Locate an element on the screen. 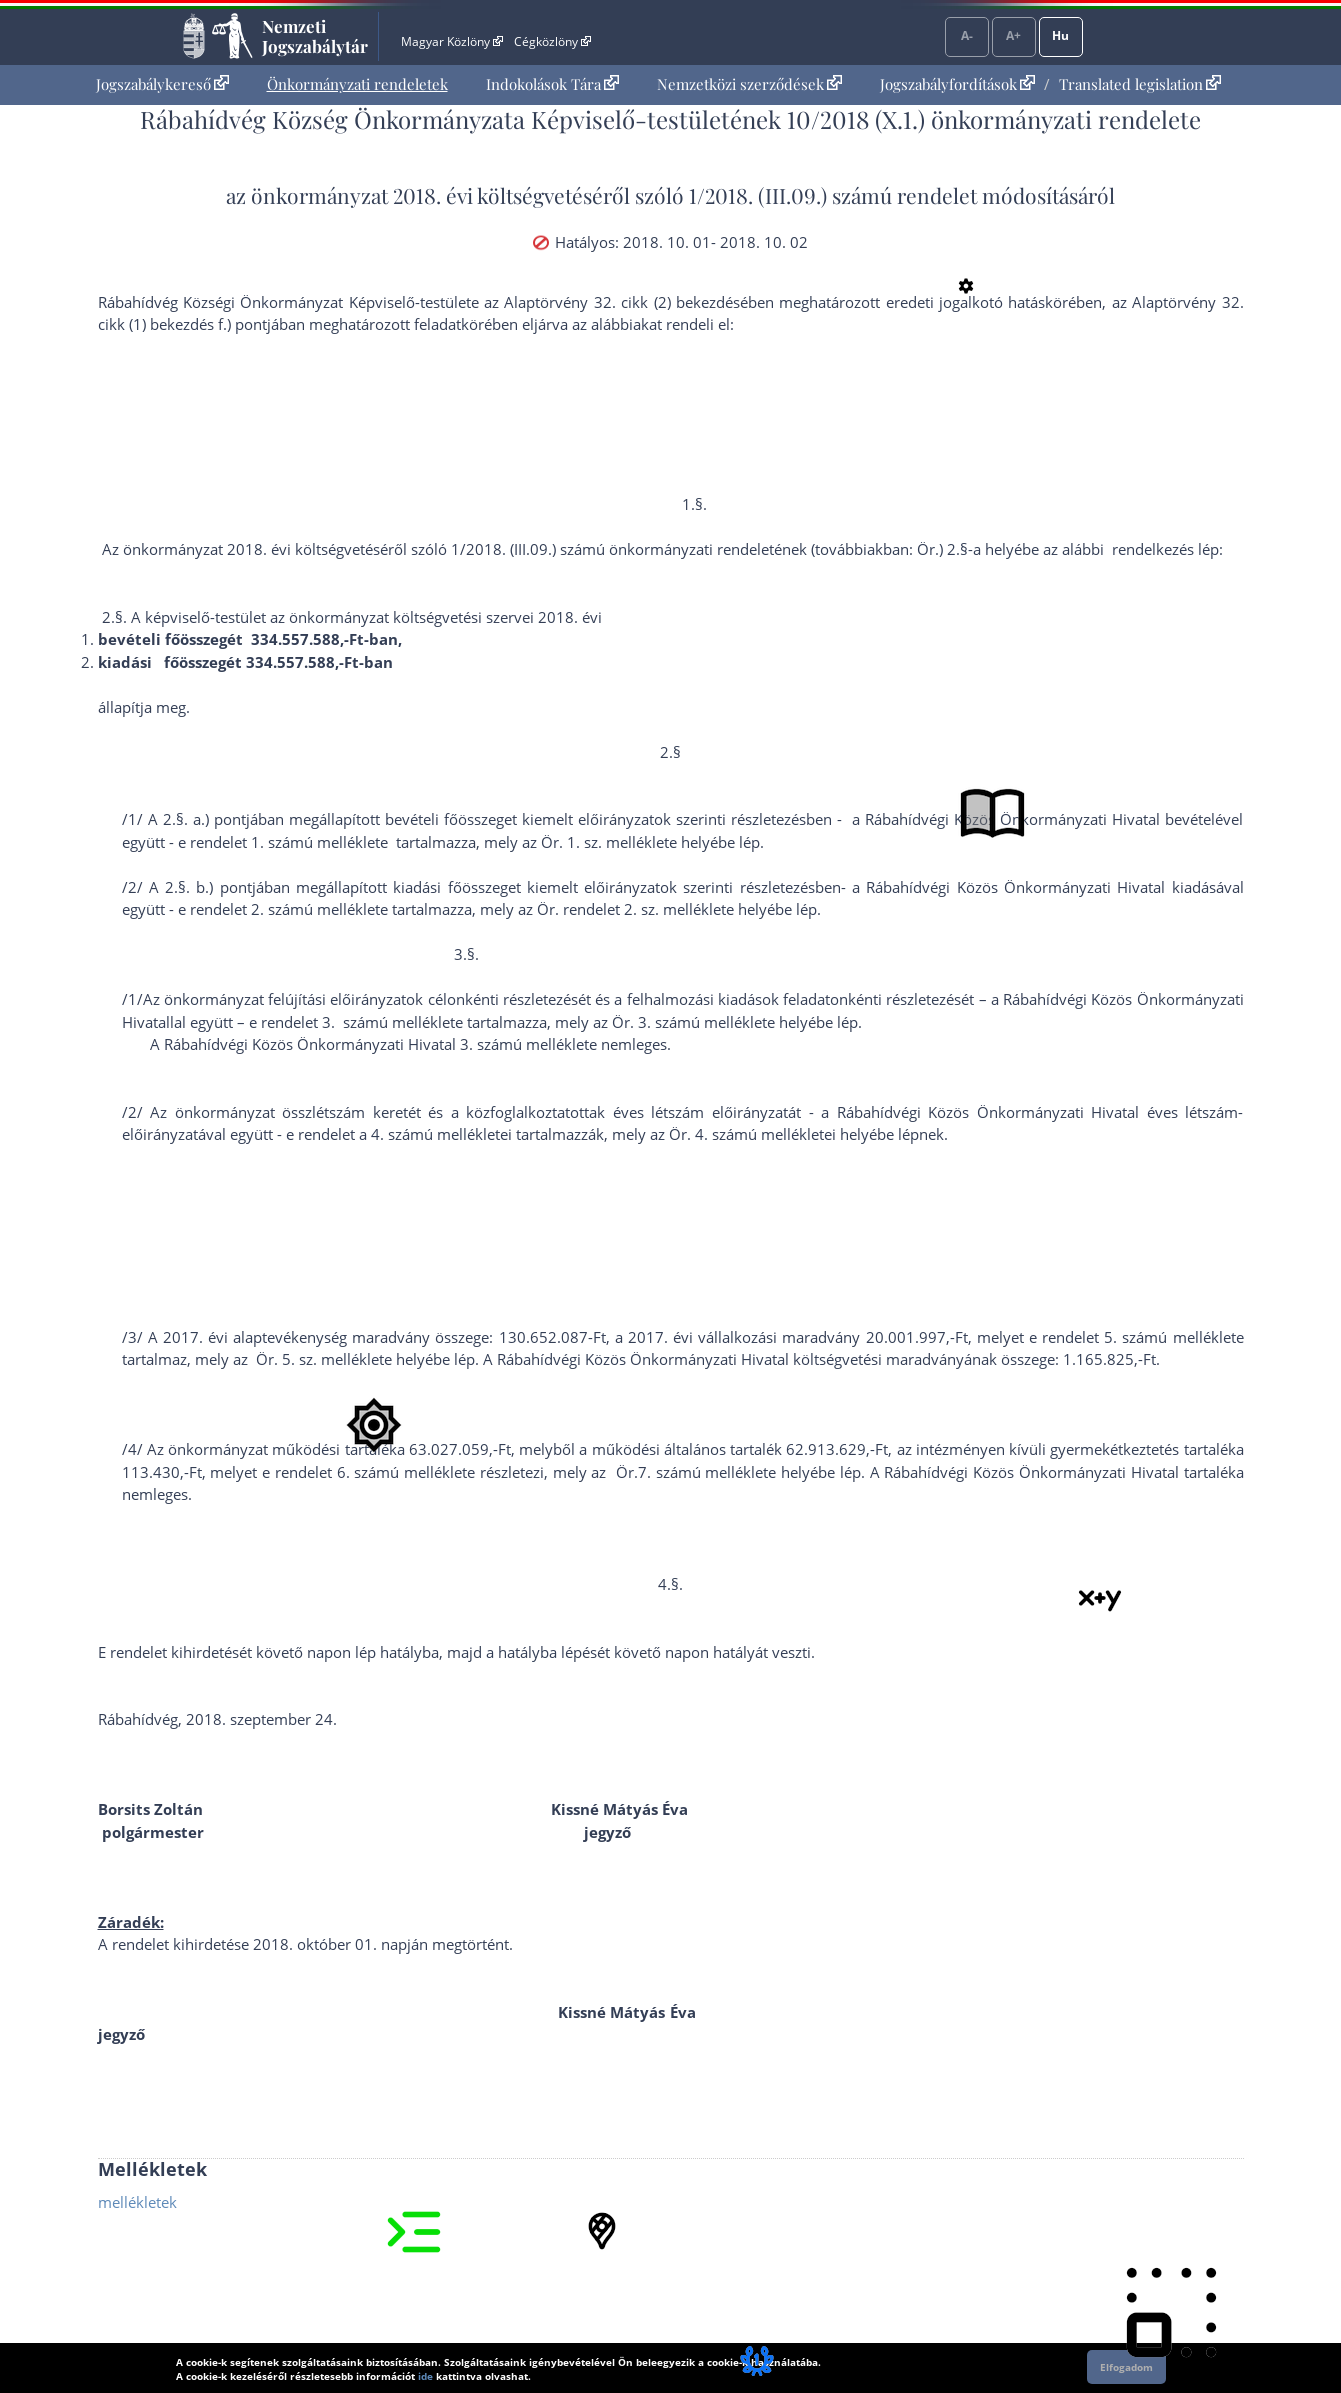  increase screen brightness is located at coordinates (374, 1425).